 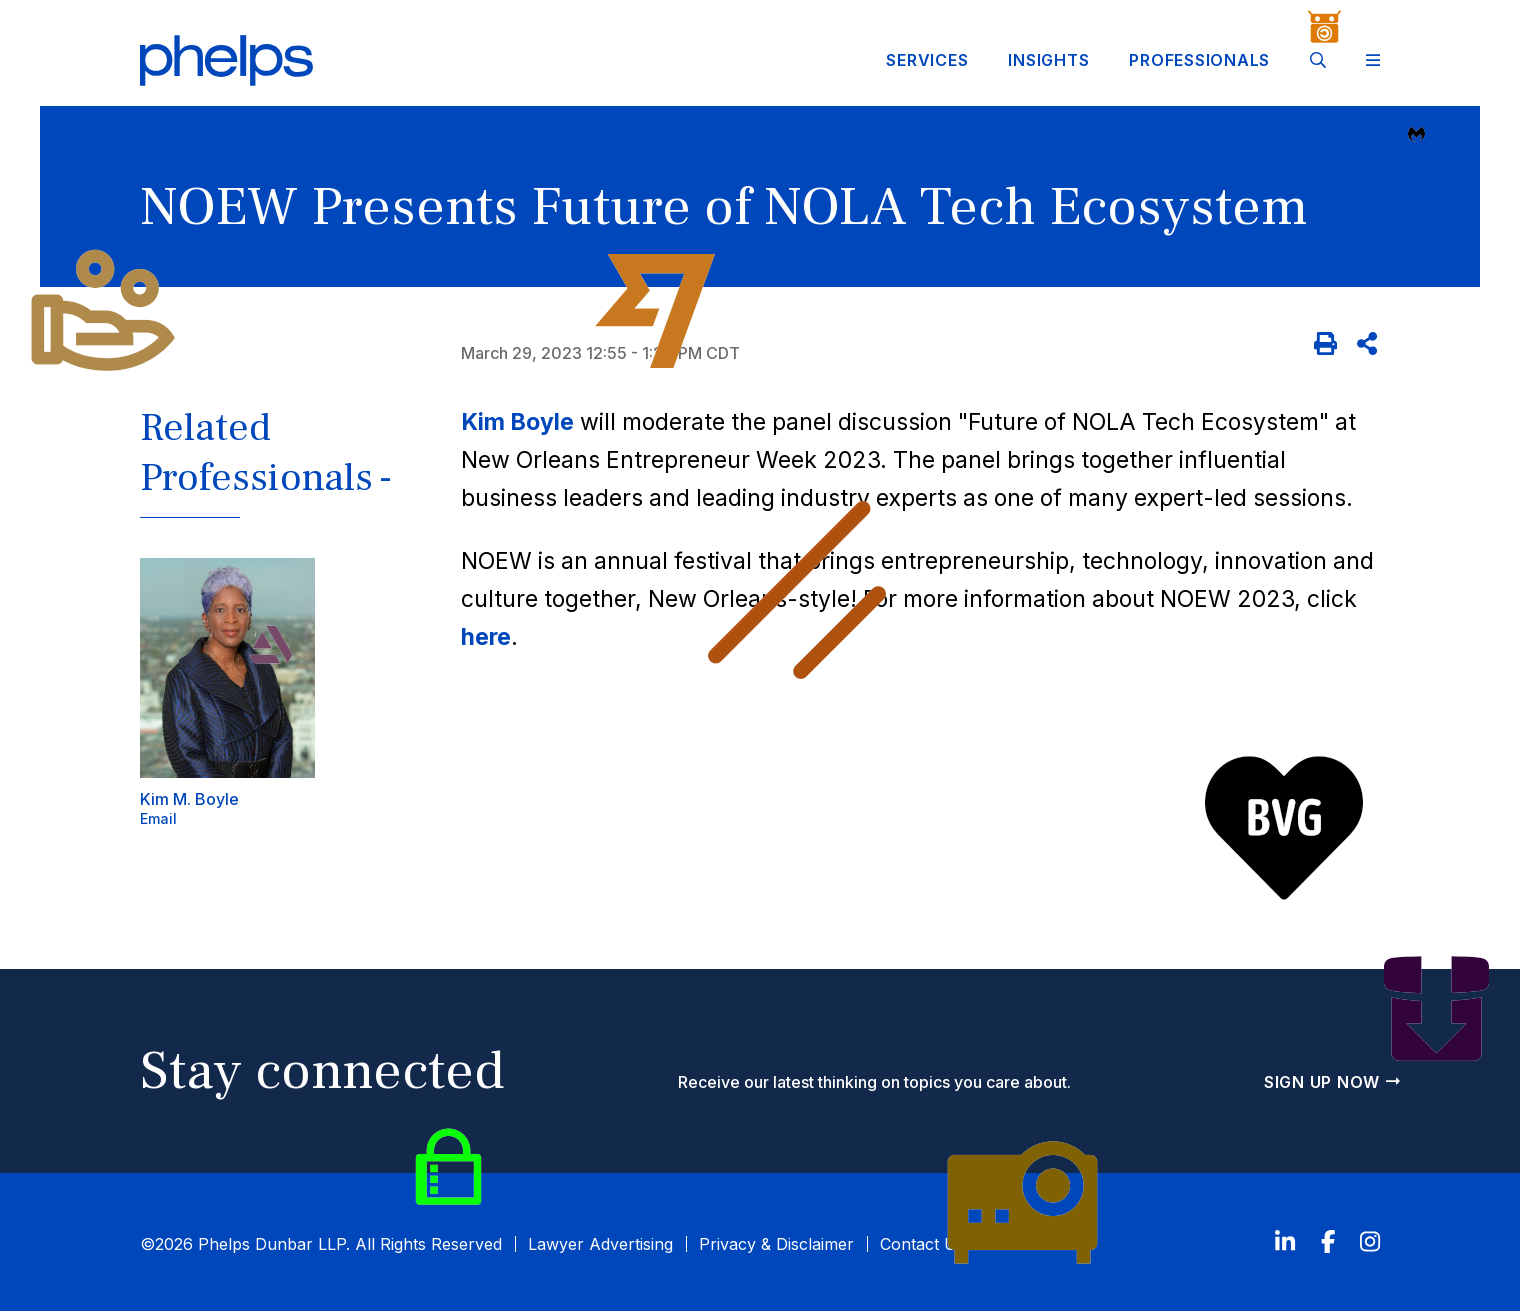 I want to click on shadcn/ui component library logo, so click(x=797, y=590).